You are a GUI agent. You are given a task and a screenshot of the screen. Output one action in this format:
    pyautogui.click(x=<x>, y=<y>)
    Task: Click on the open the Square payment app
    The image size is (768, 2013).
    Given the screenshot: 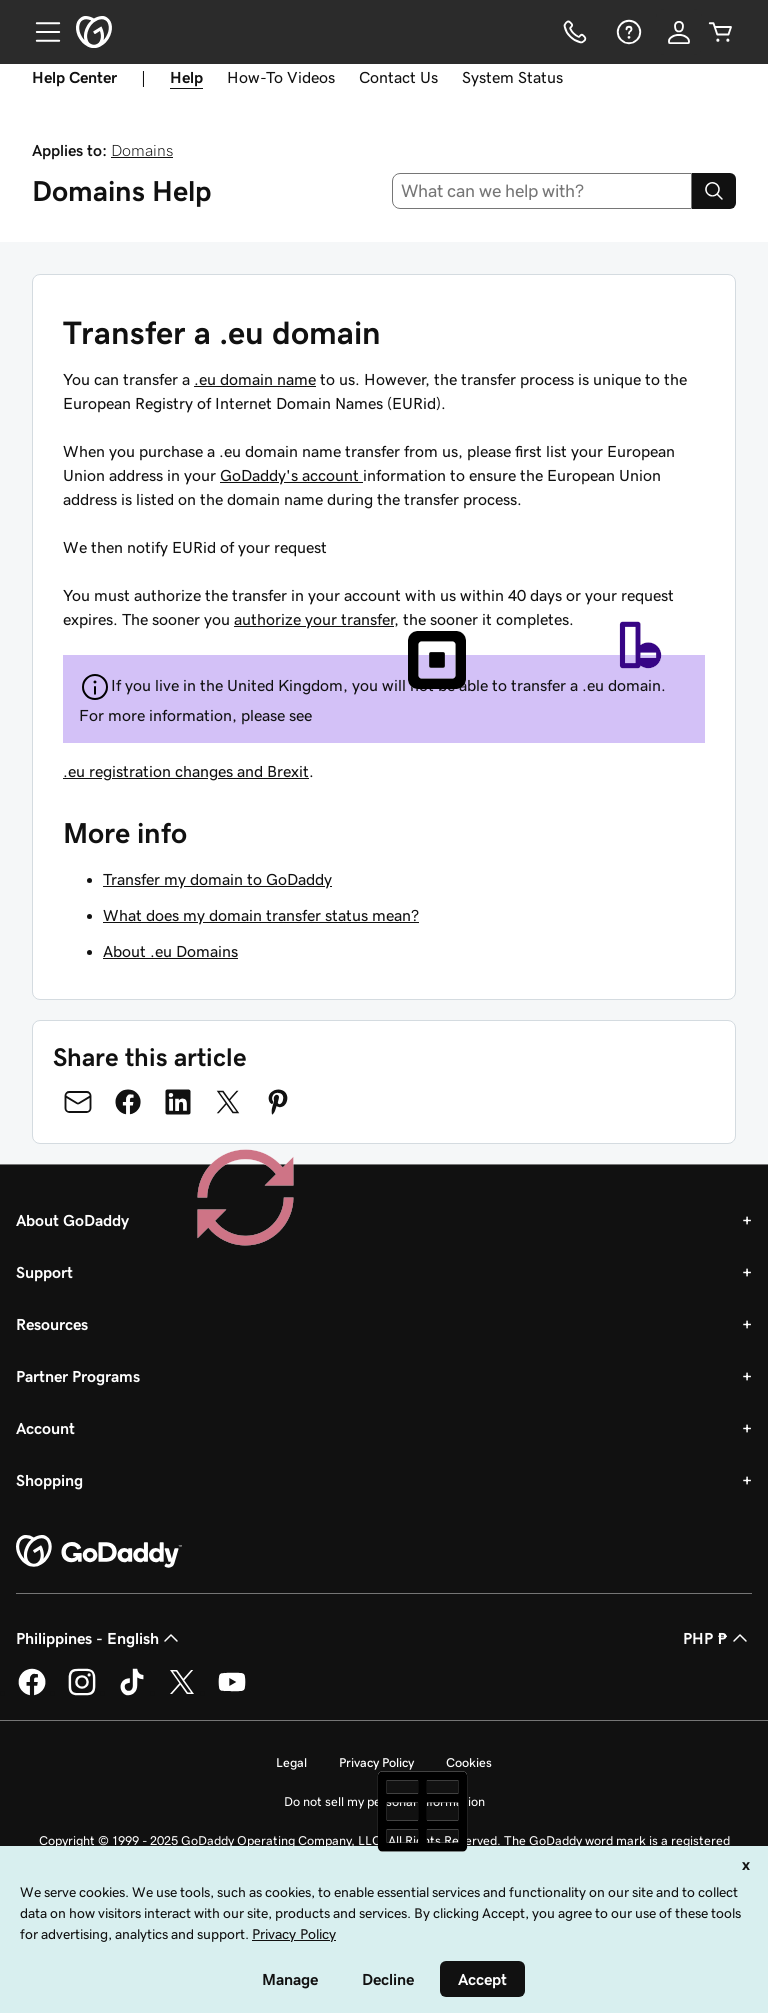 What is the action you would take?
    pyautogui.click(x=437, y=660)
    